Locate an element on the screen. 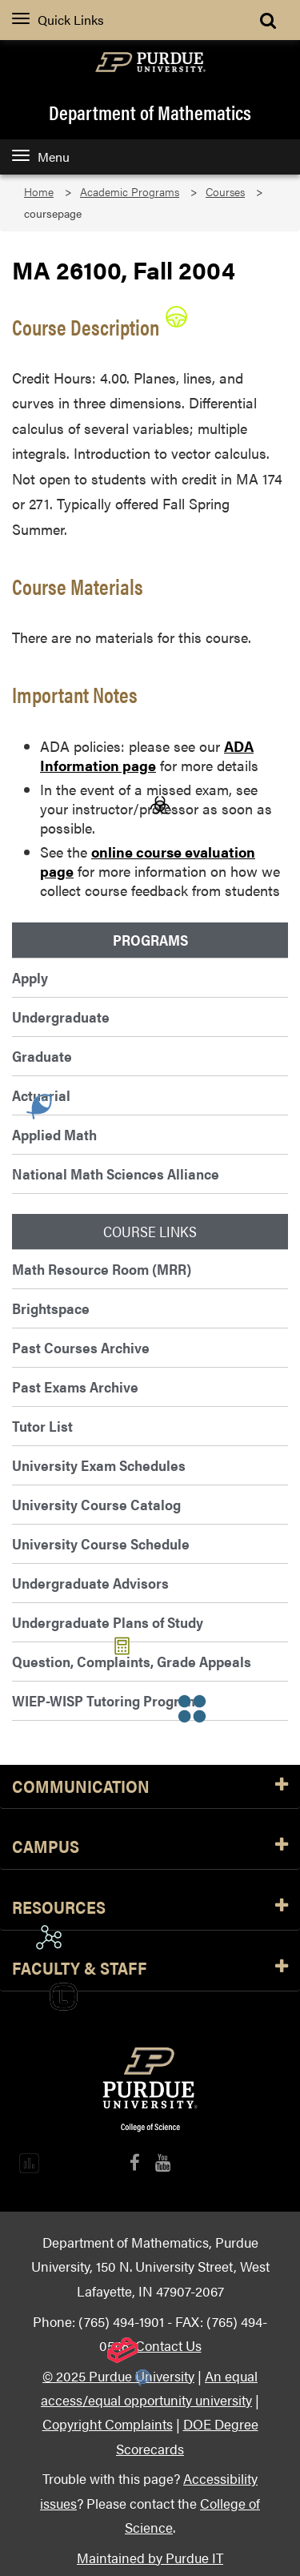 Image resolution: width=300 pixels, height=2576 pixels. indicates an item or category labeled "L" is located at coordinates (63, 1996).